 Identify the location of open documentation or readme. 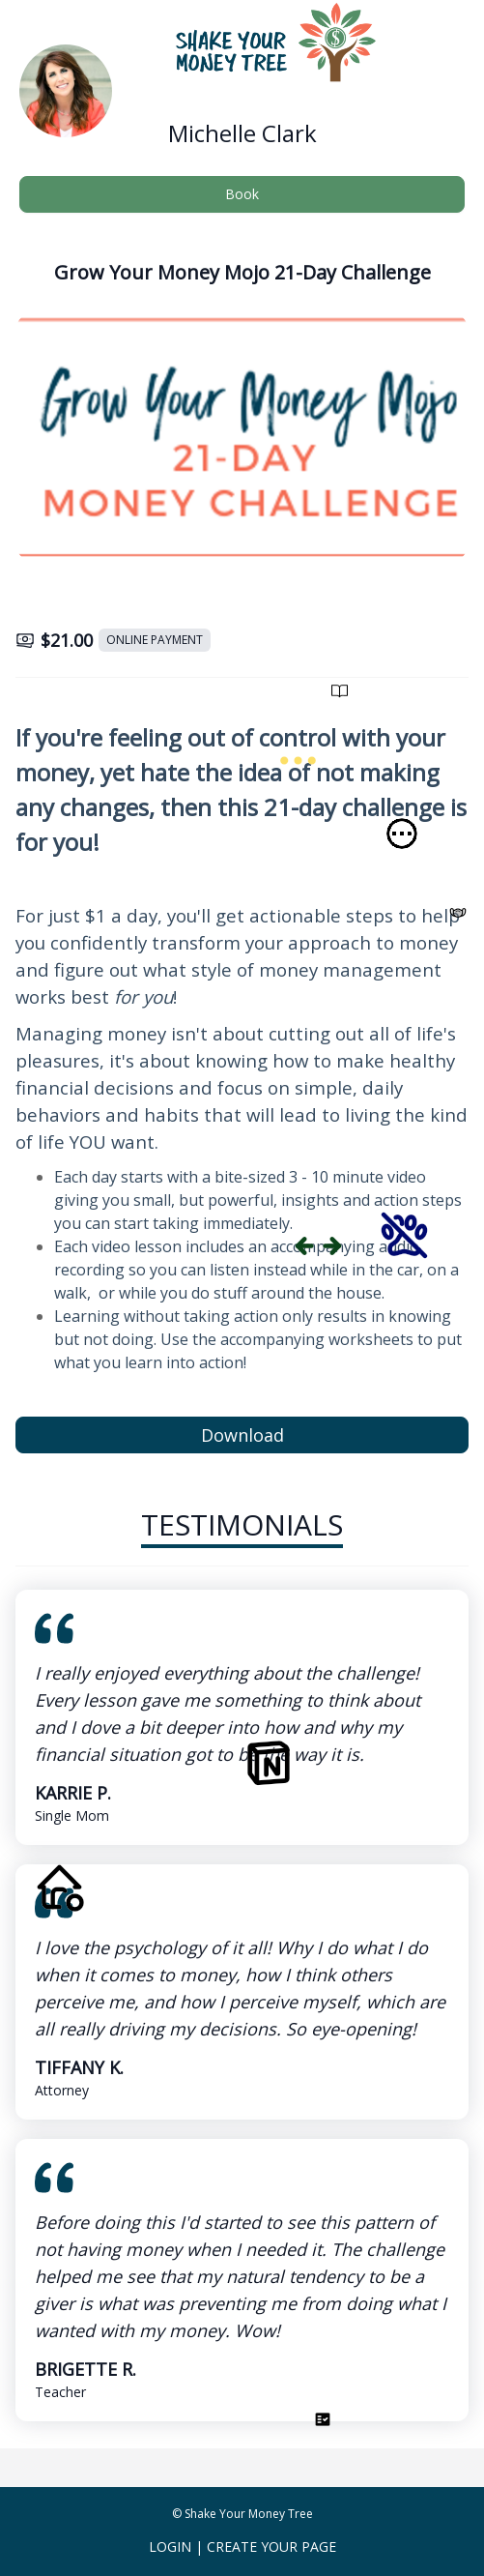
(339, 690).